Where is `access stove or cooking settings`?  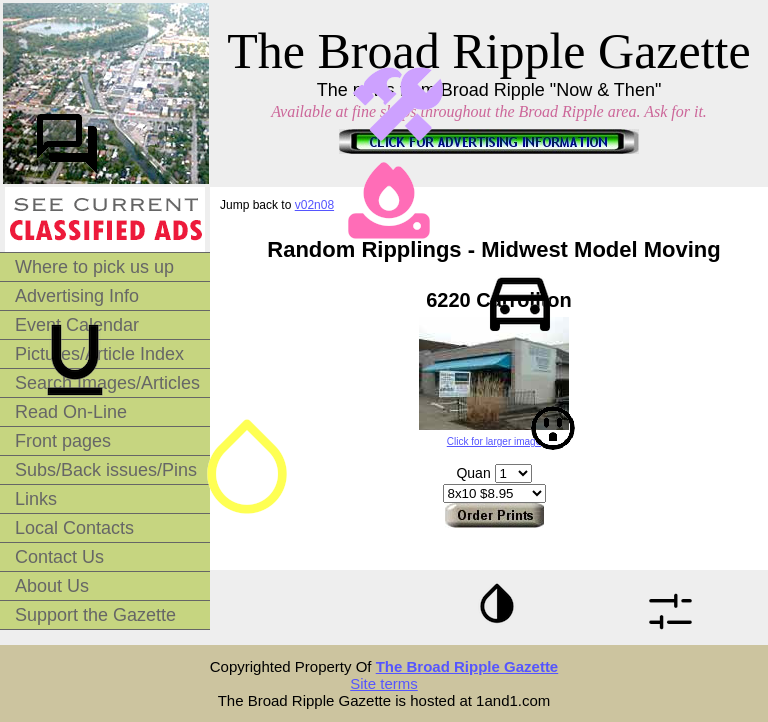 access stove or cooking settings is located at coordinates (389, 203).